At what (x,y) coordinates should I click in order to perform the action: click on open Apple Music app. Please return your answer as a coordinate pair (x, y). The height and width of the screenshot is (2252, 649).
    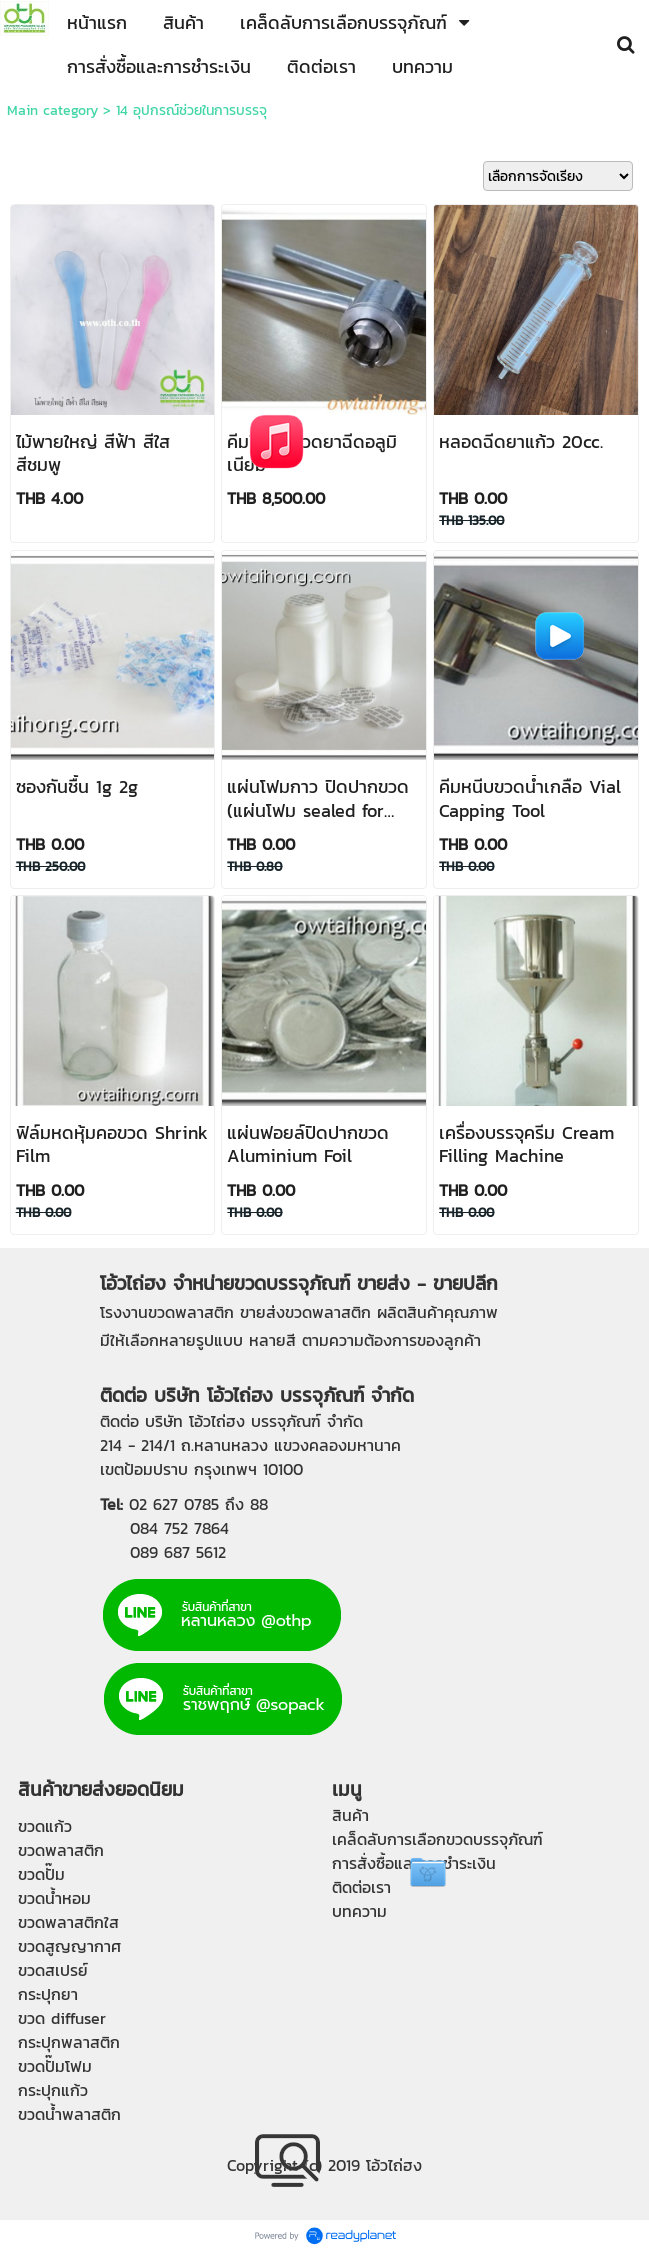
    Looking at the image, I should click on (276, 441).